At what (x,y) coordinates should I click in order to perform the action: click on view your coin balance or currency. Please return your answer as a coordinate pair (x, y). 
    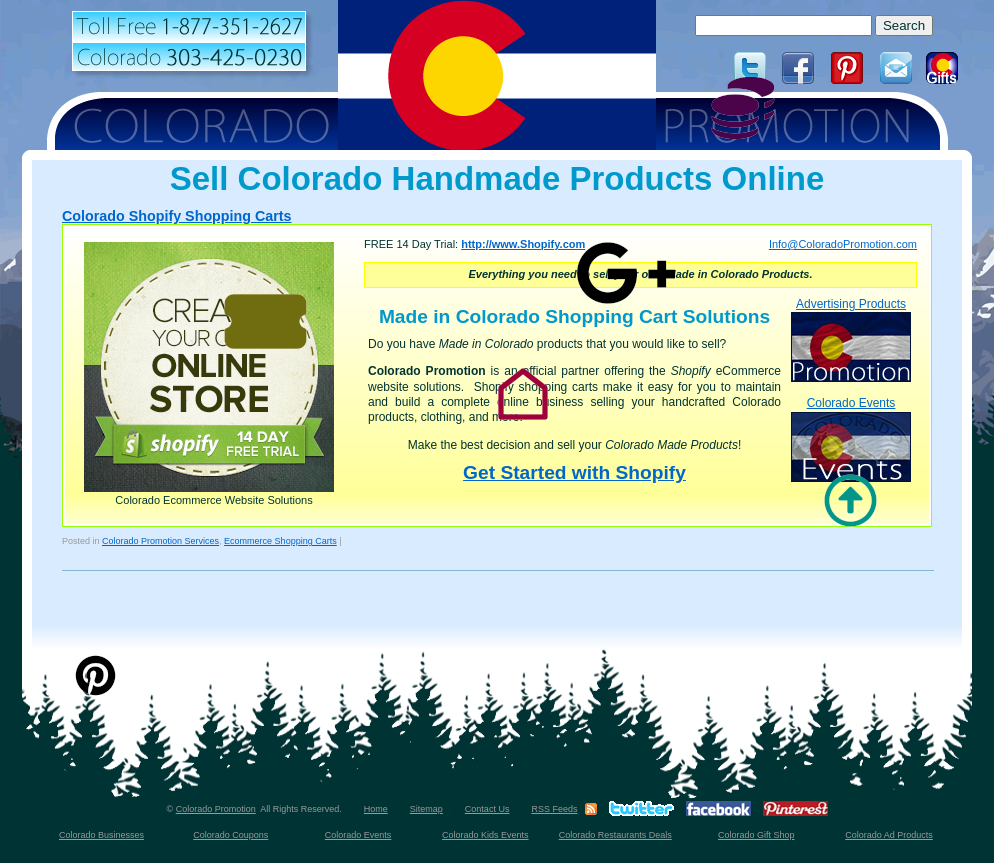
    Looking at the image, I should click on (743, 108).